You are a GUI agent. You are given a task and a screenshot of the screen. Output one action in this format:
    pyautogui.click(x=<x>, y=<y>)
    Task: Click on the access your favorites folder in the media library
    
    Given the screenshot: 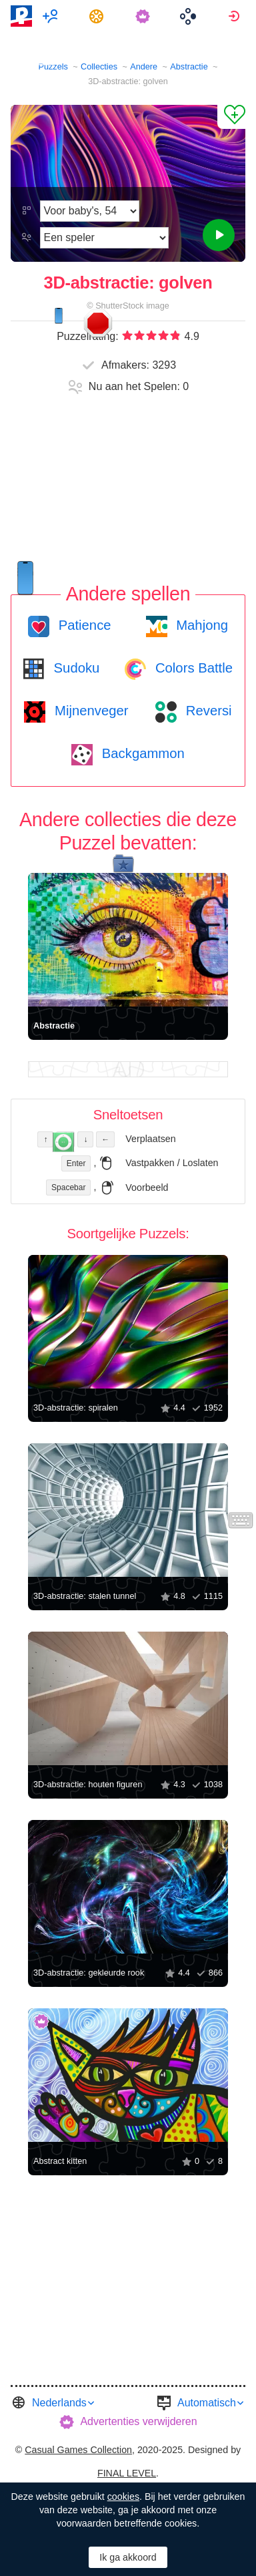 What is the action you would take?
    pyautogui.click(x=44, y=56)
    